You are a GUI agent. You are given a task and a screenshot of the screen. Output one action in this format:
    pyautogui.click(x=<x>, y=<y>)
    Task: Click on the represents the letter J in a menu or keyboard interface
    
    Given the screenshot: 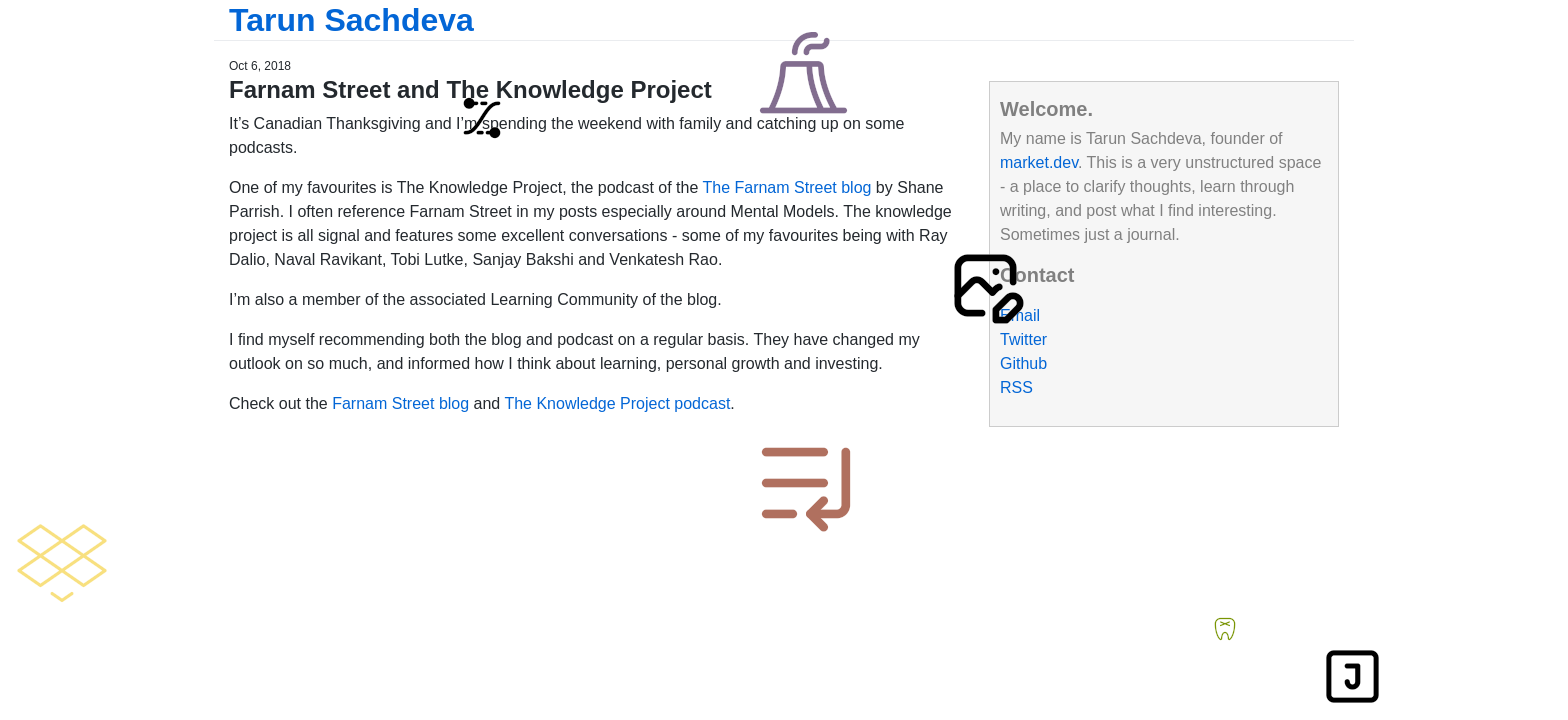 What is the action you would take?
    pyautogui.click(x=1352, y=676)
    